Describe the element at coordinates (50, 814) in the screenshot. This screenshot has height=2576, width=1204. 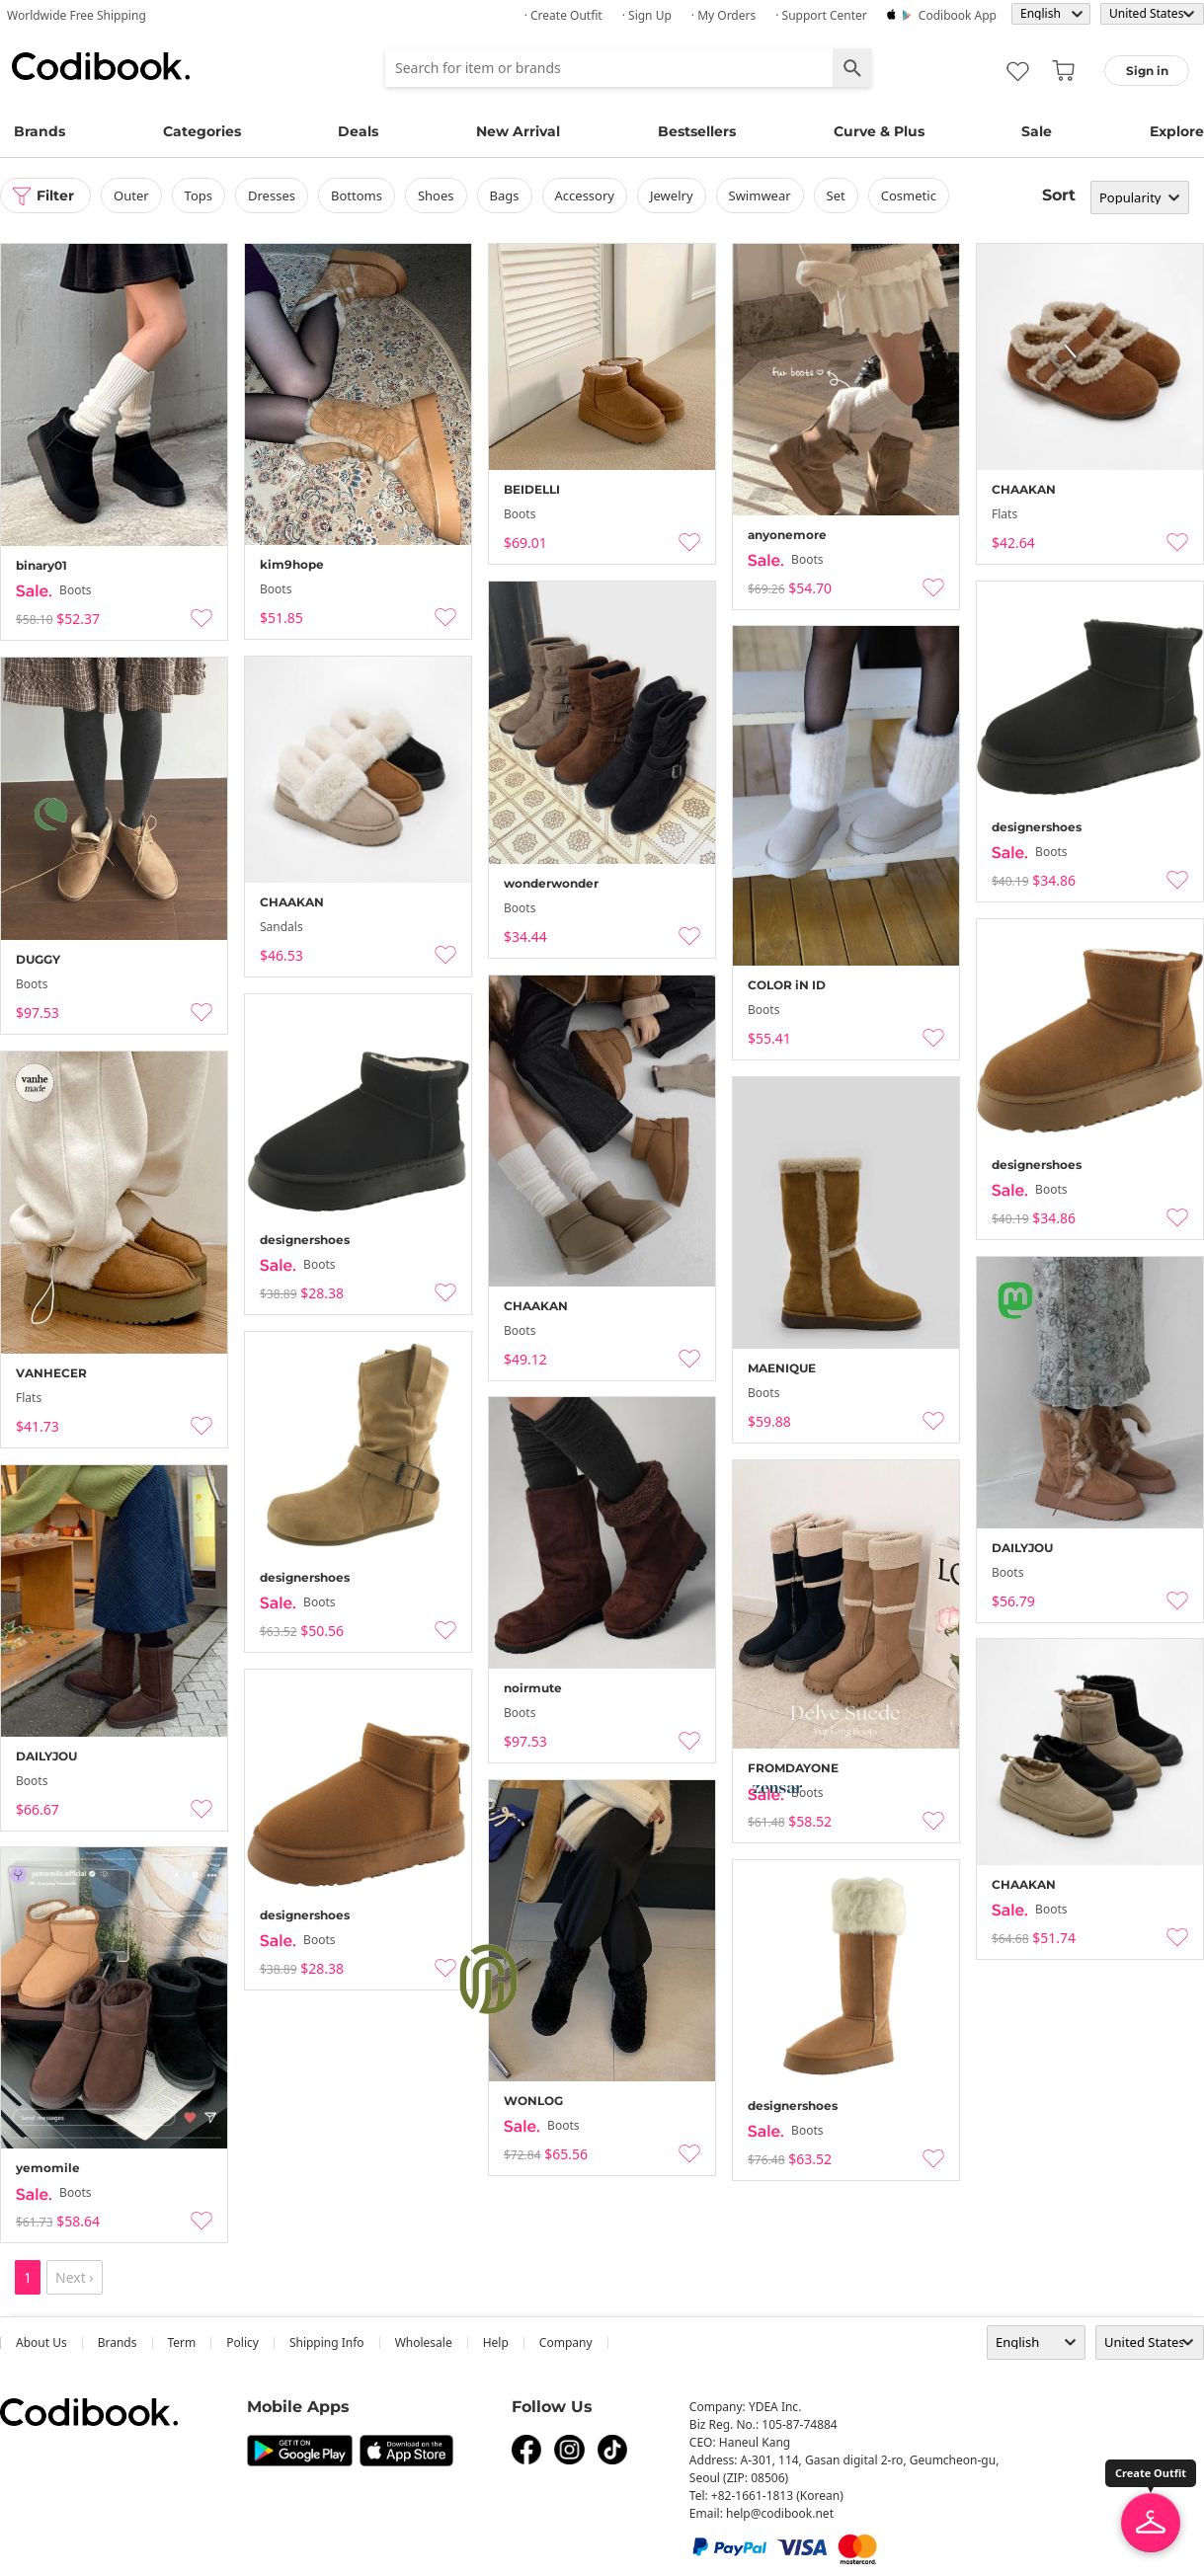
I see `celestron brand logo` at that location.